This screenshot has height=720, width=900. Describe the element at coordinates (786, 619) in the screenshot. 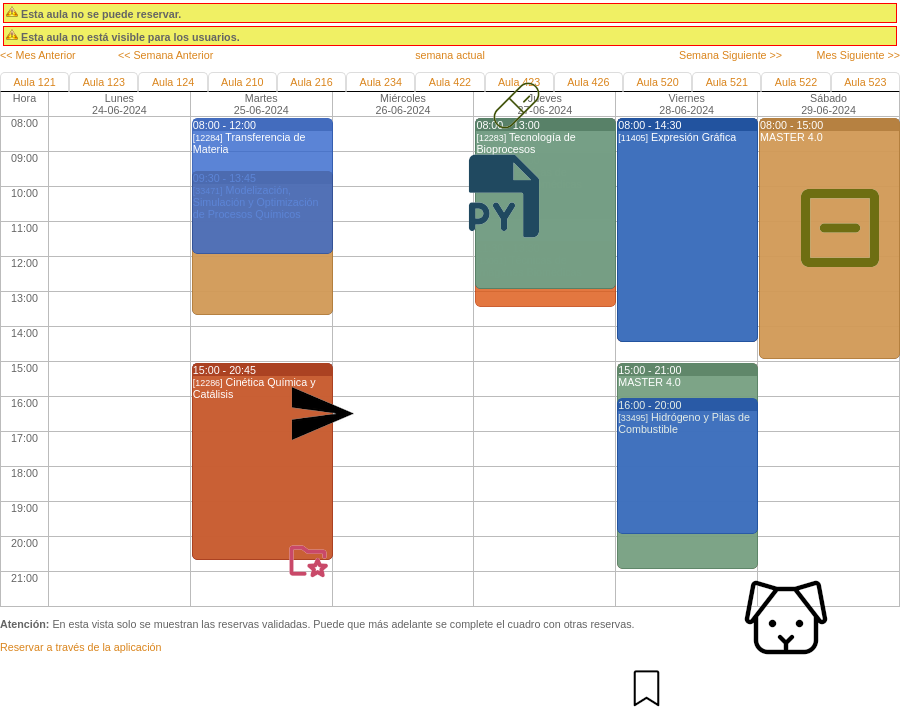

I see `browse pet-related content or services` at that location.